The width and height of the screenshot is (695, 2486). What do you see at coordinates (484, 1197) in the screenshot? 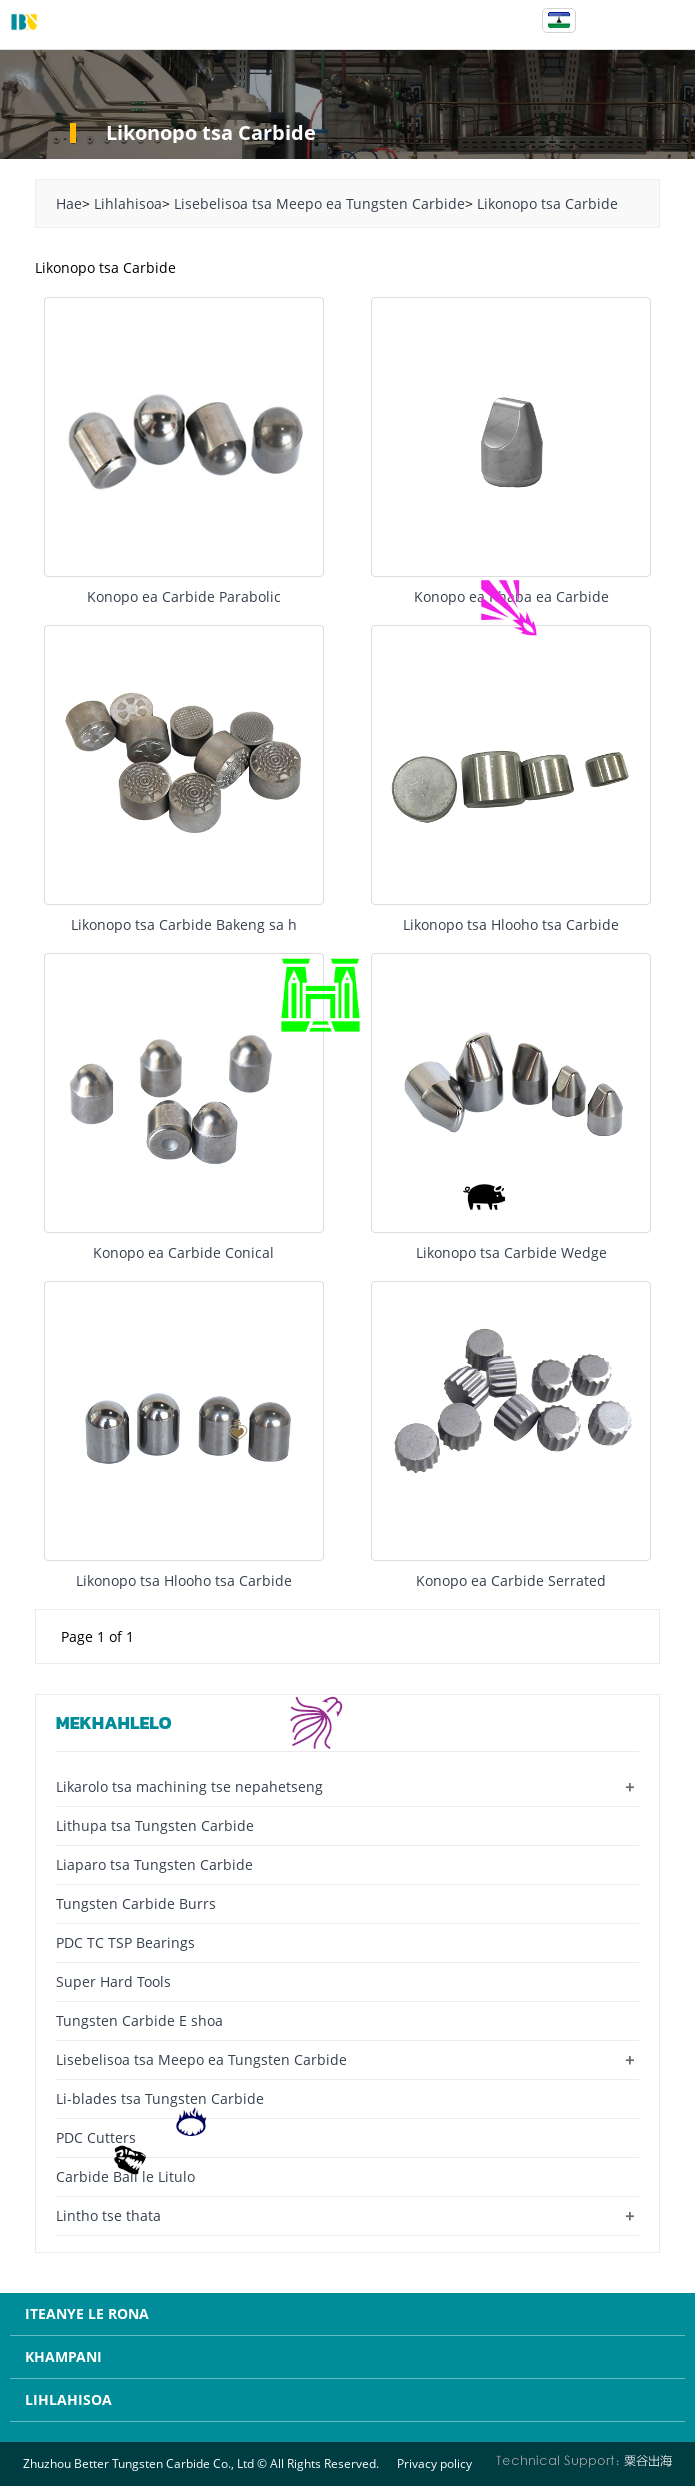
I see `view farm animals or livestock` at bounding box center [484, 1197].